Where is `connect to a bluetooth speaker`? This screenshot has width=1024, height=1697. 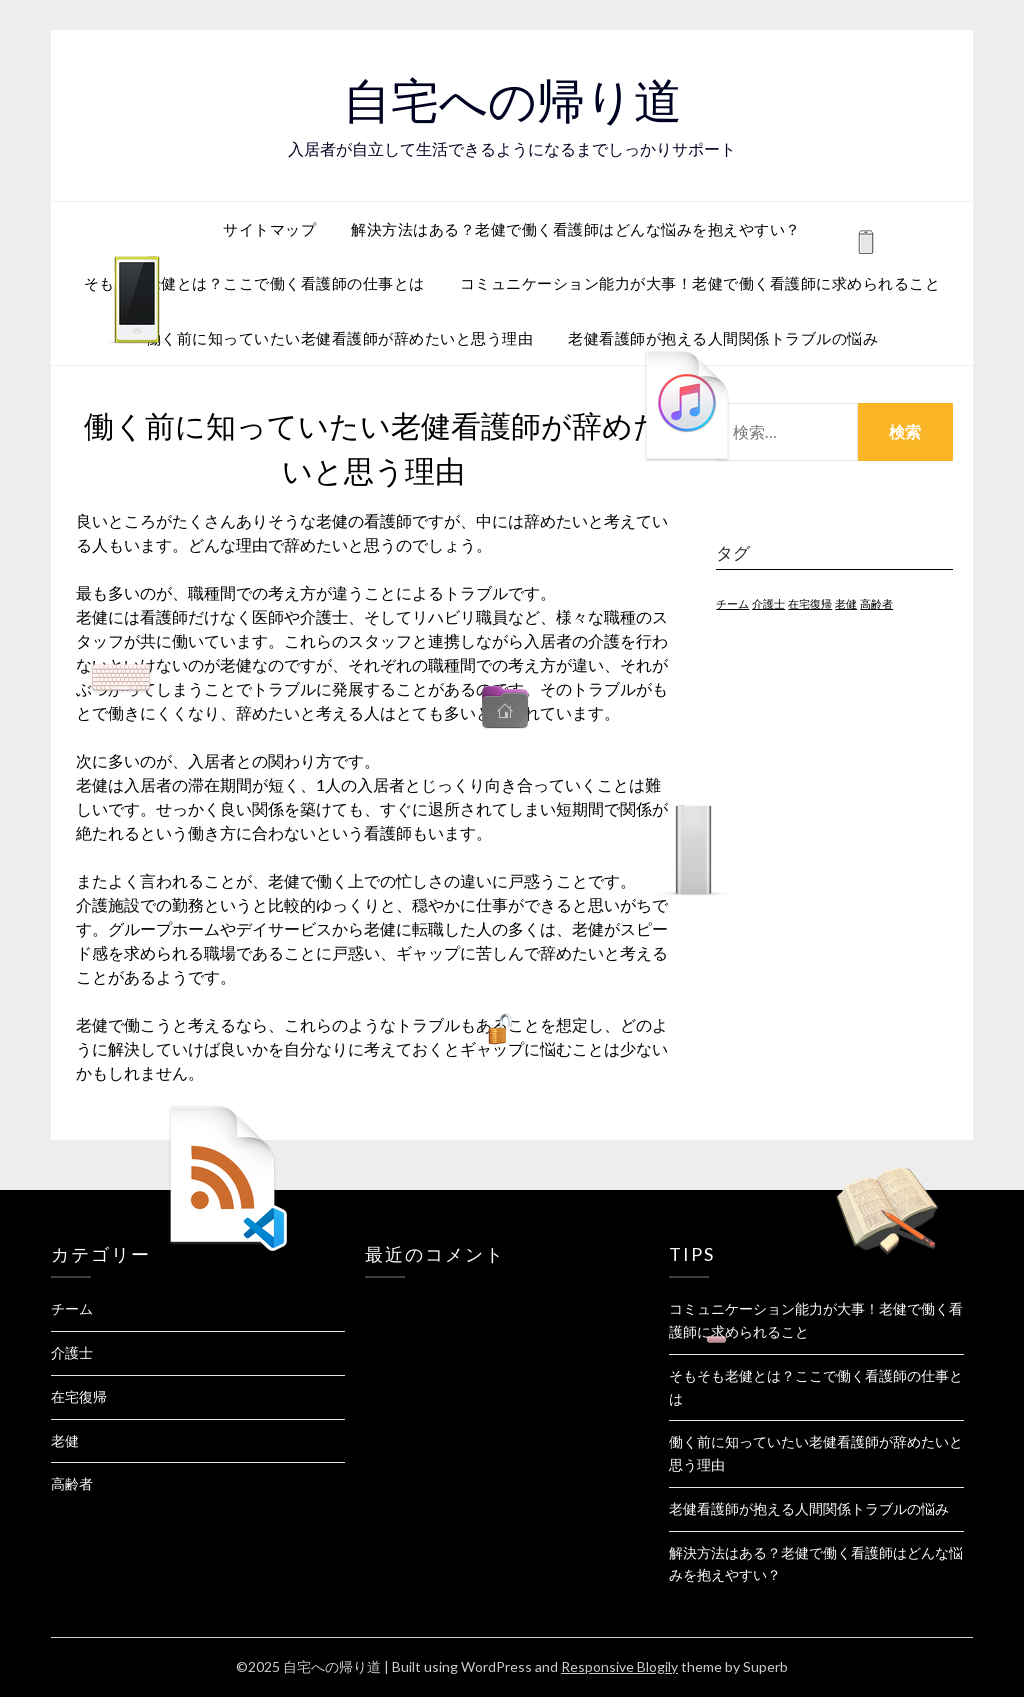 connect to a bluetooth speaker is located at coordinates (716, 1339).